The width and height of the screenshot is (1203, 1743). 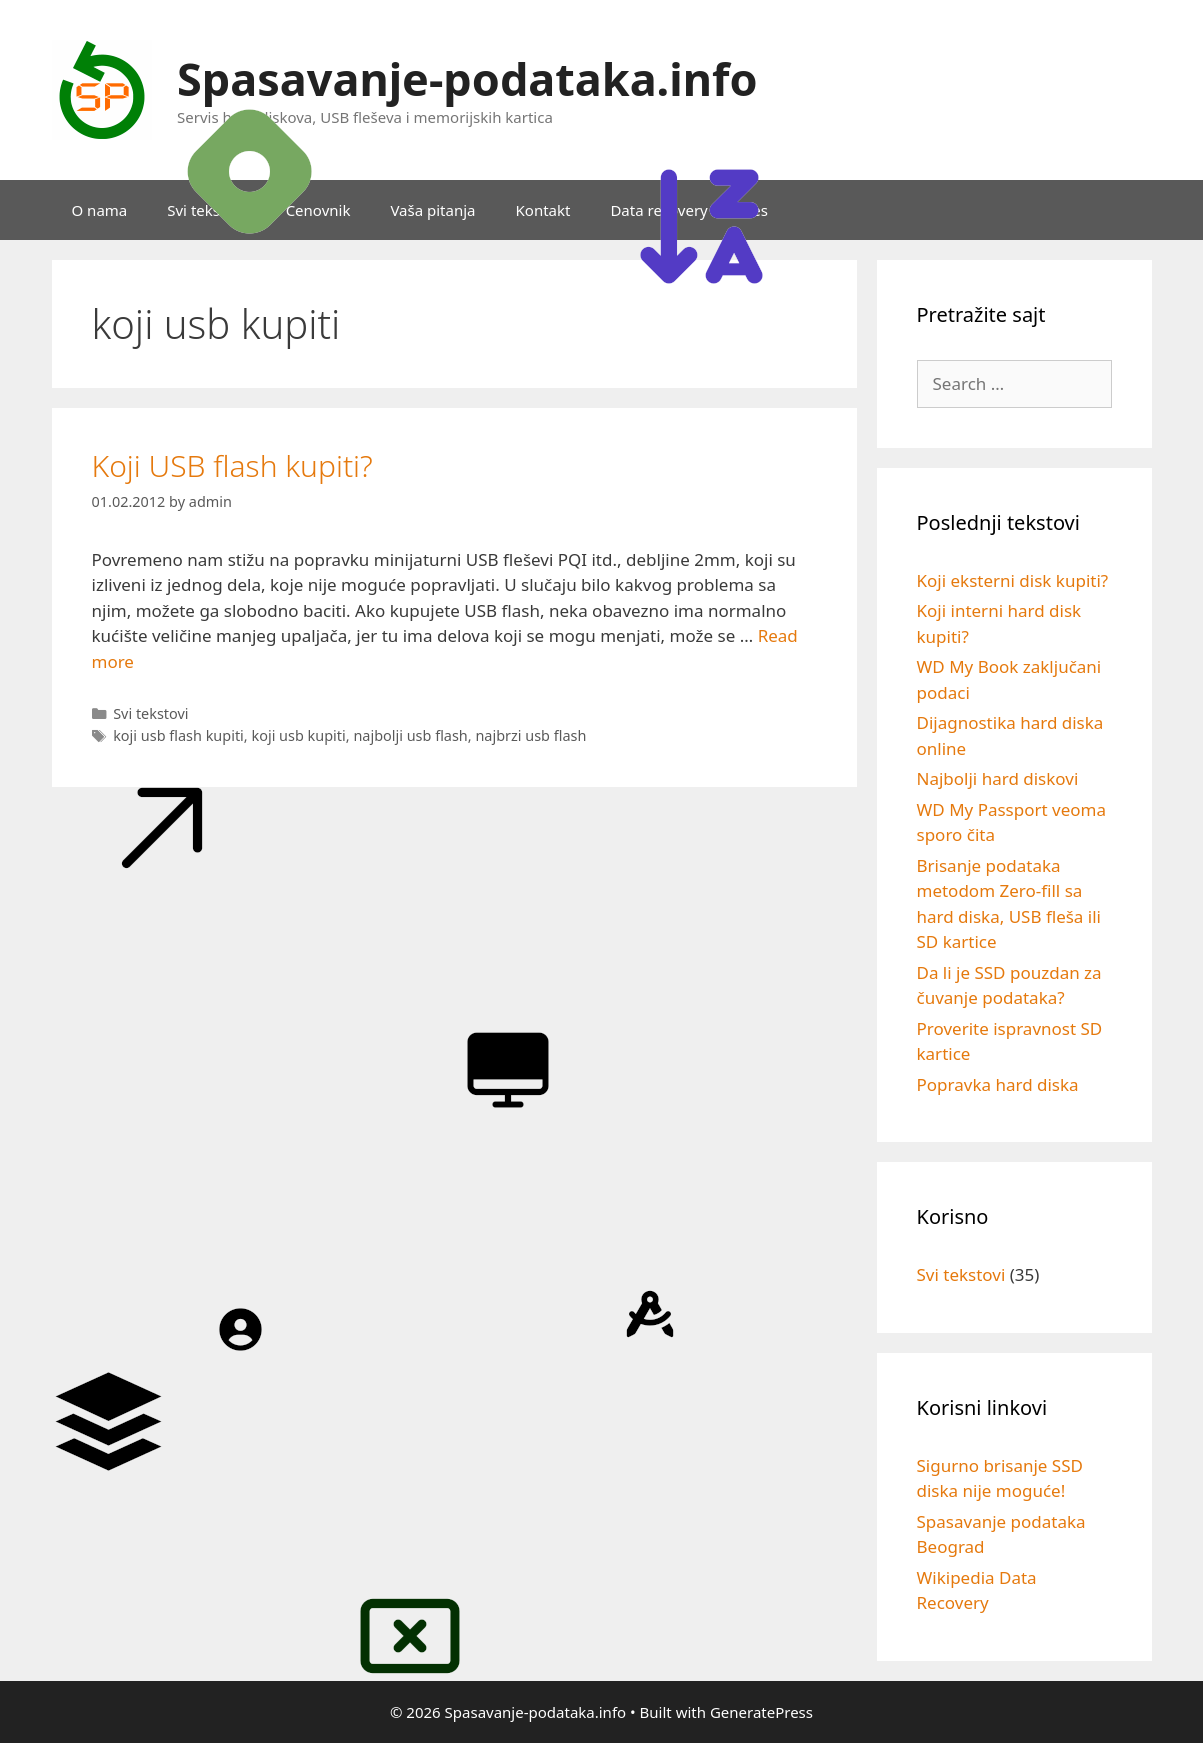 What do you see at coordinates (240, 1329) in the screenshot?
I see `view your profile` at bounding box center [240, 1329].